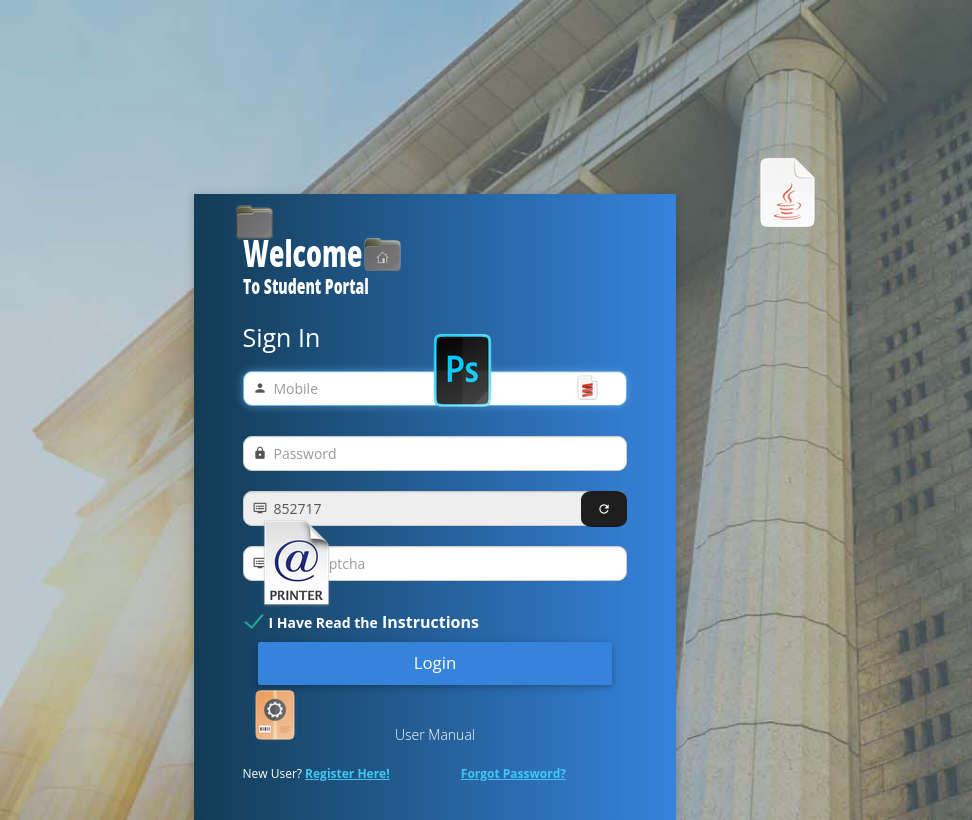 The height and width of the screenshot is (820, 972). What do you see at coordinates (587, 387) in the screenshot?
I see `a scala programming language source file` at bounding box center [587, 387].